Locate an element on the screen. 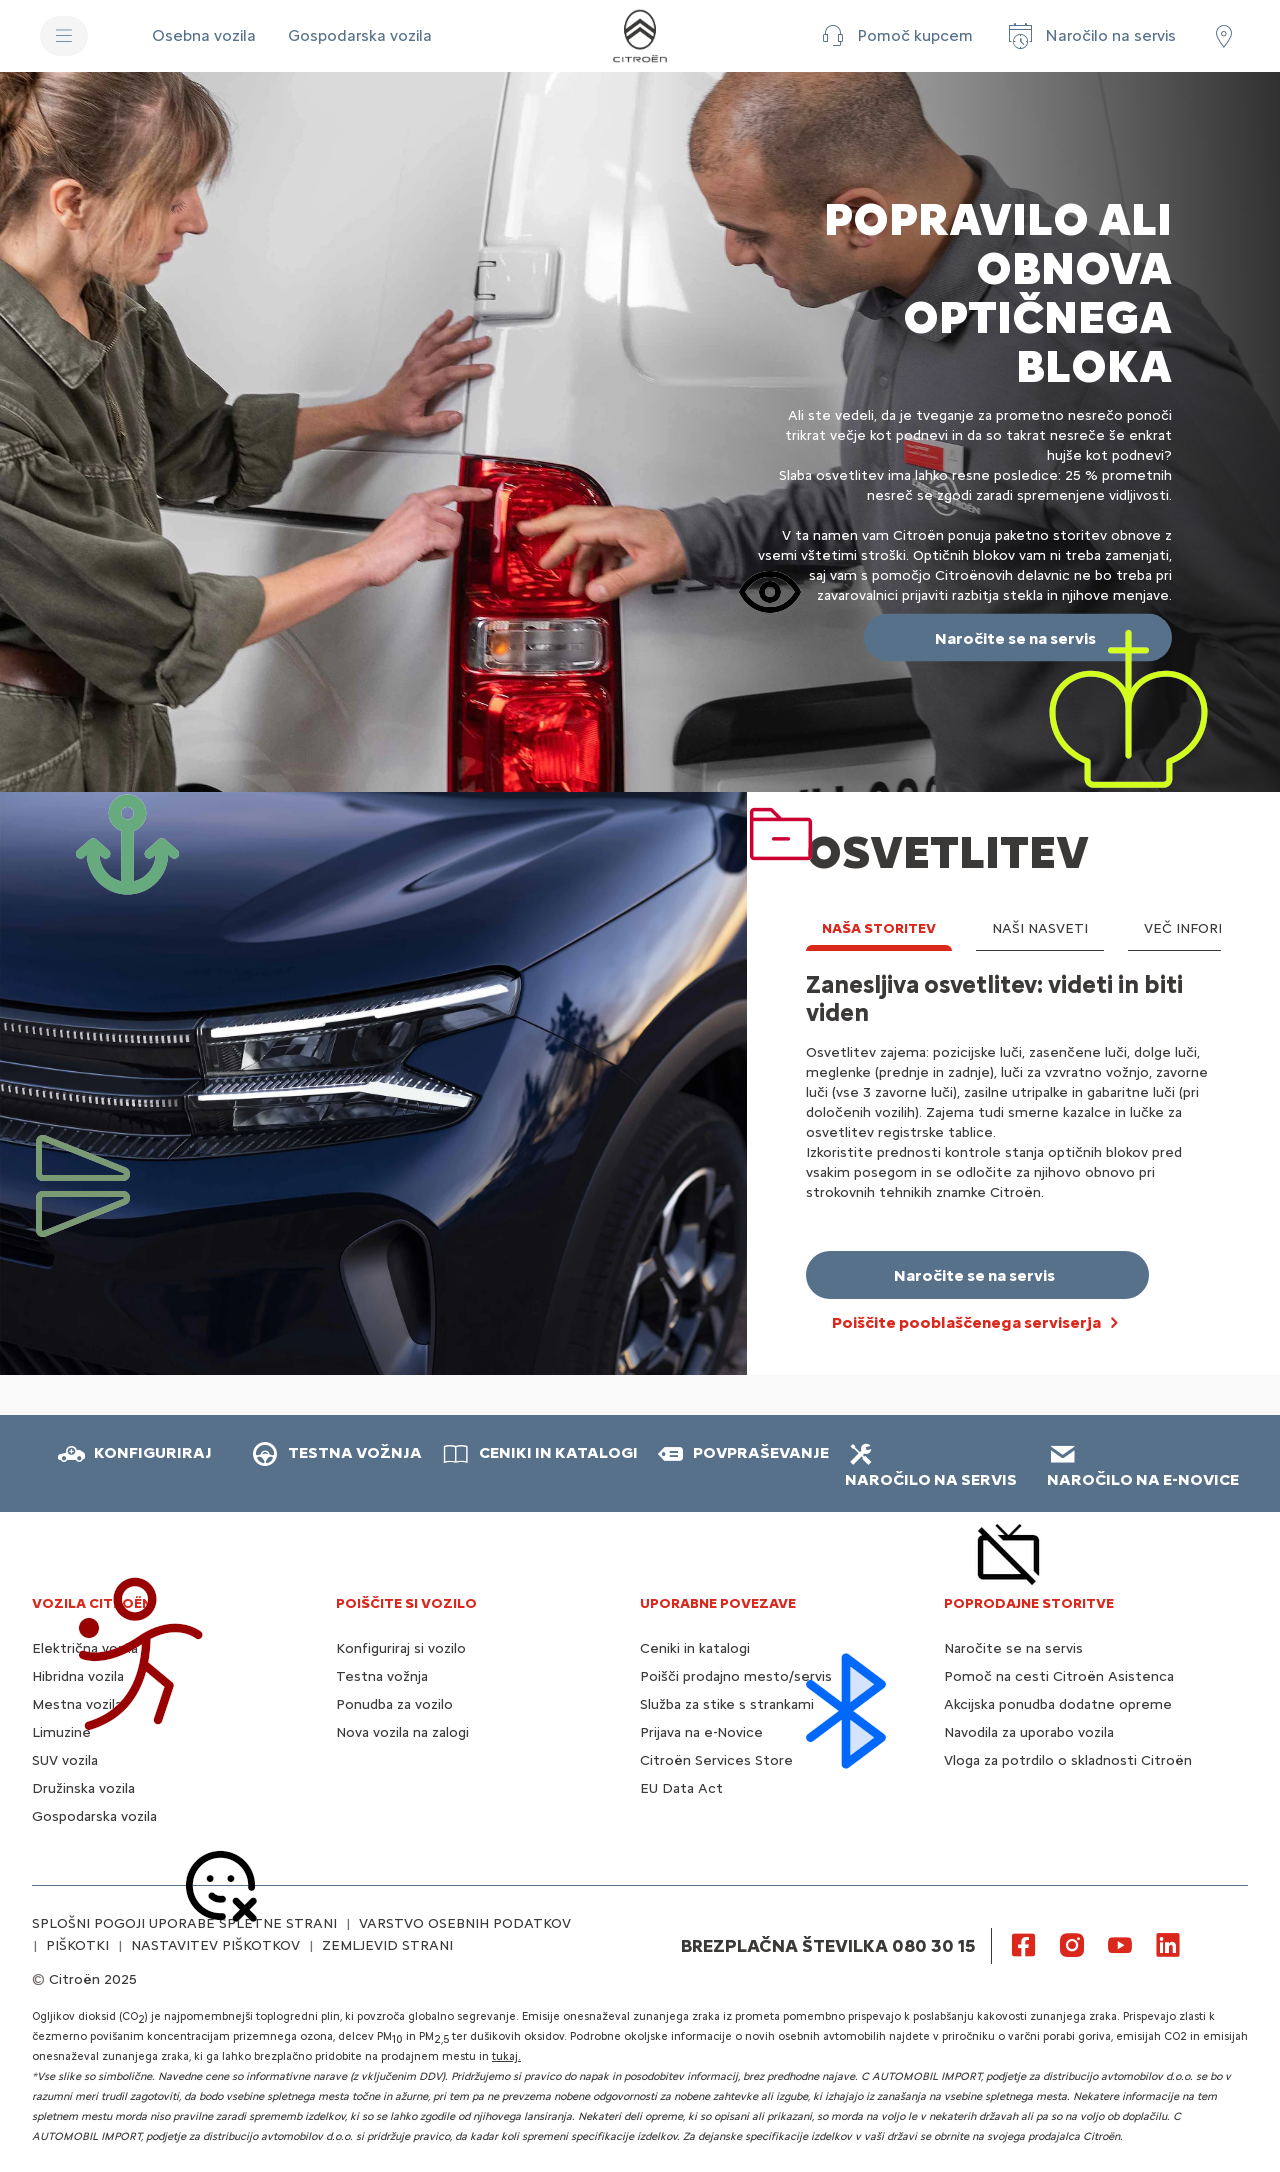  throw or discard an item is located at coordinates (135, 1651).